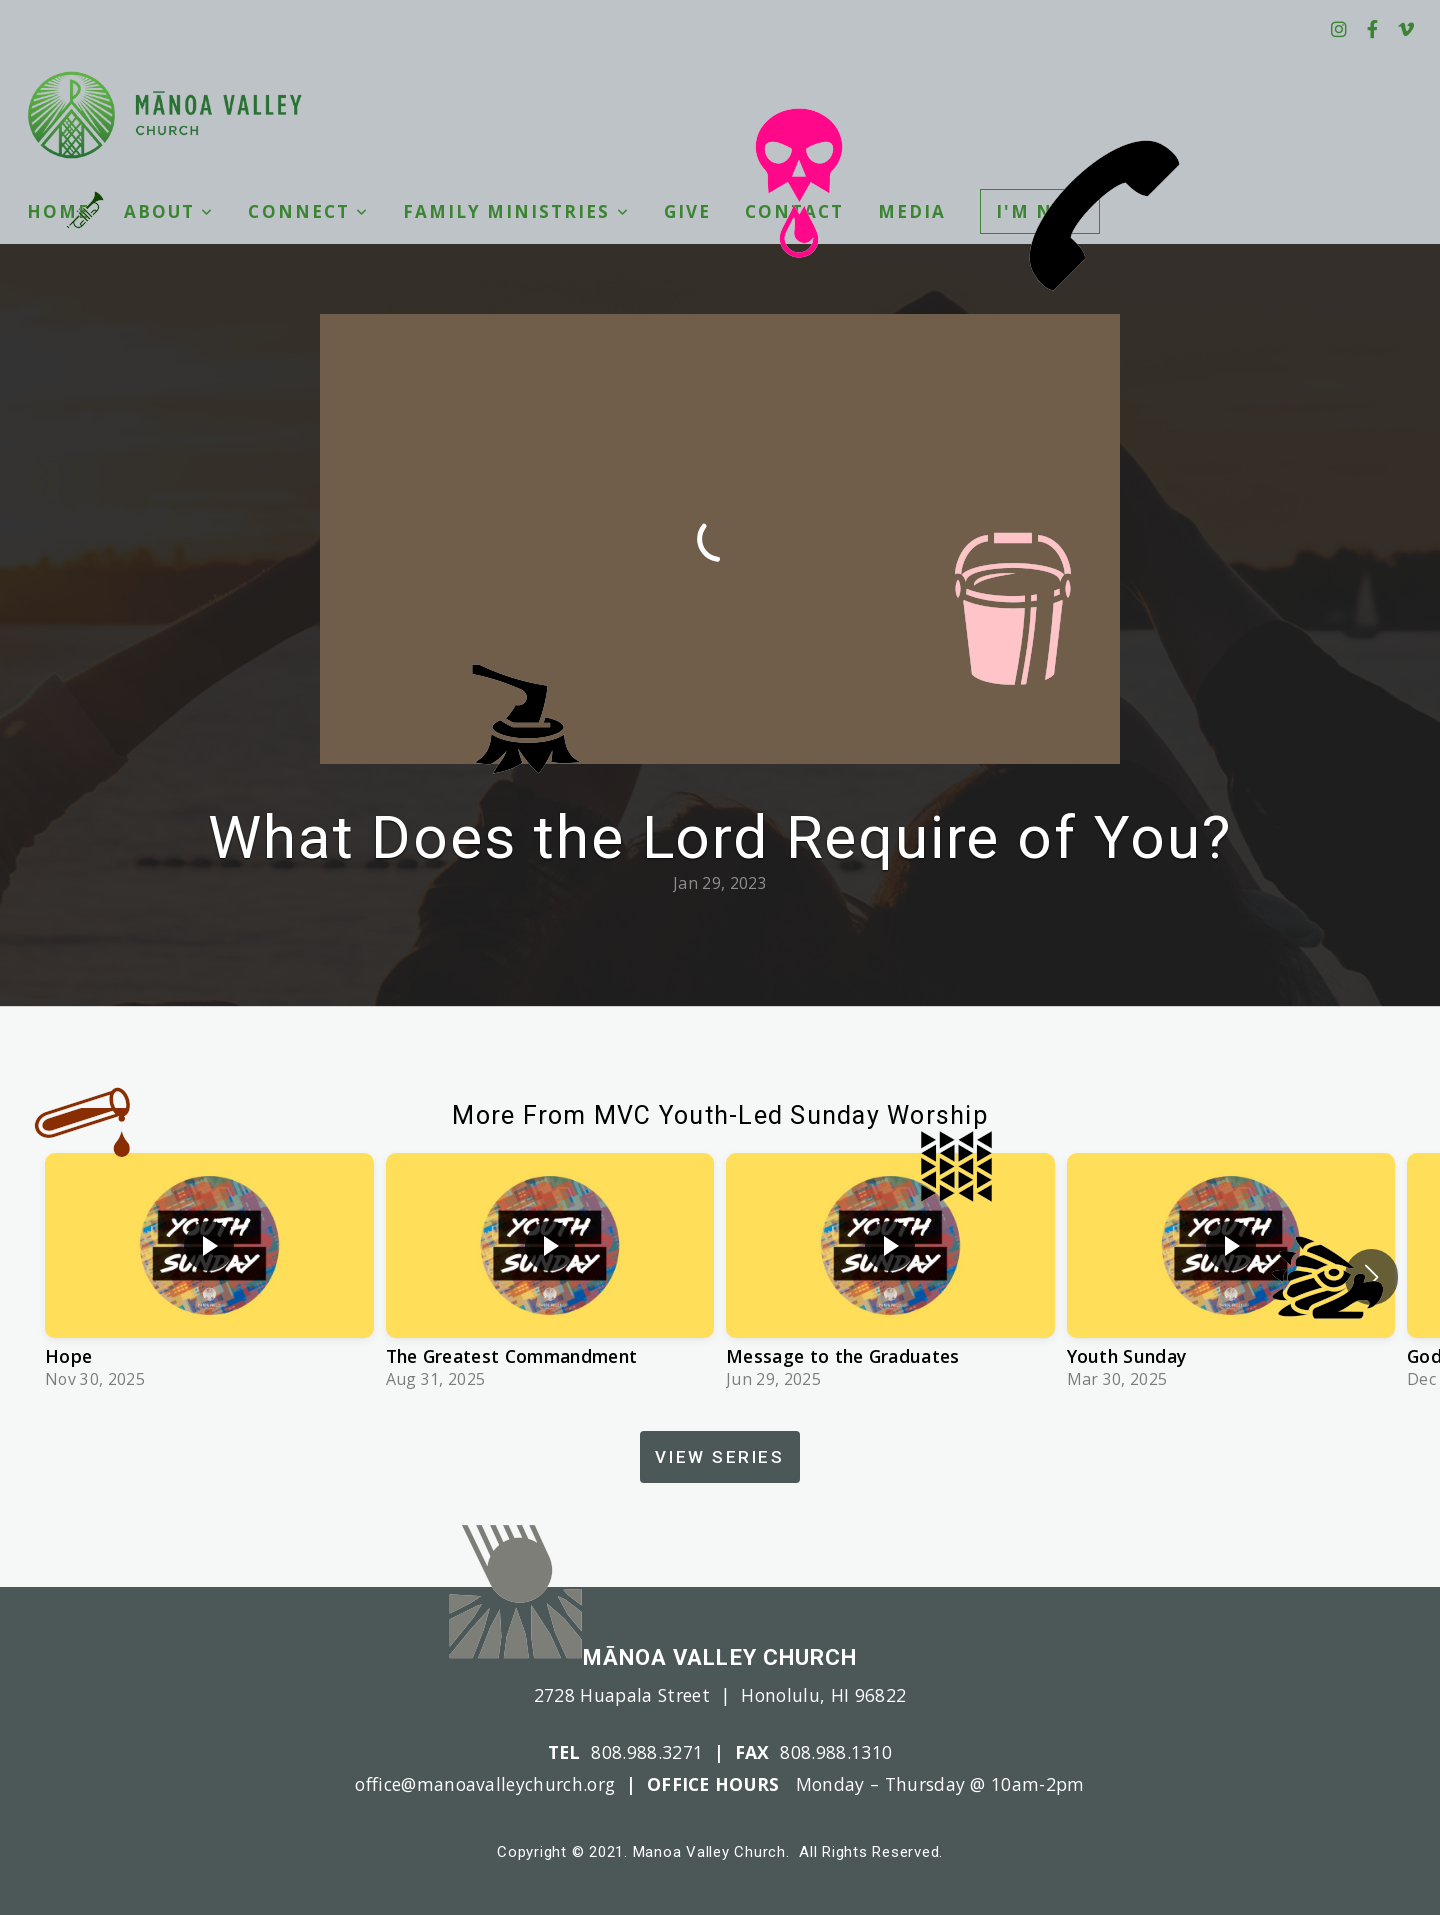 The width and height of the screenshot is (1440, 1915). I want to click on access woodcutting or lumber resources, so click(527, 719).